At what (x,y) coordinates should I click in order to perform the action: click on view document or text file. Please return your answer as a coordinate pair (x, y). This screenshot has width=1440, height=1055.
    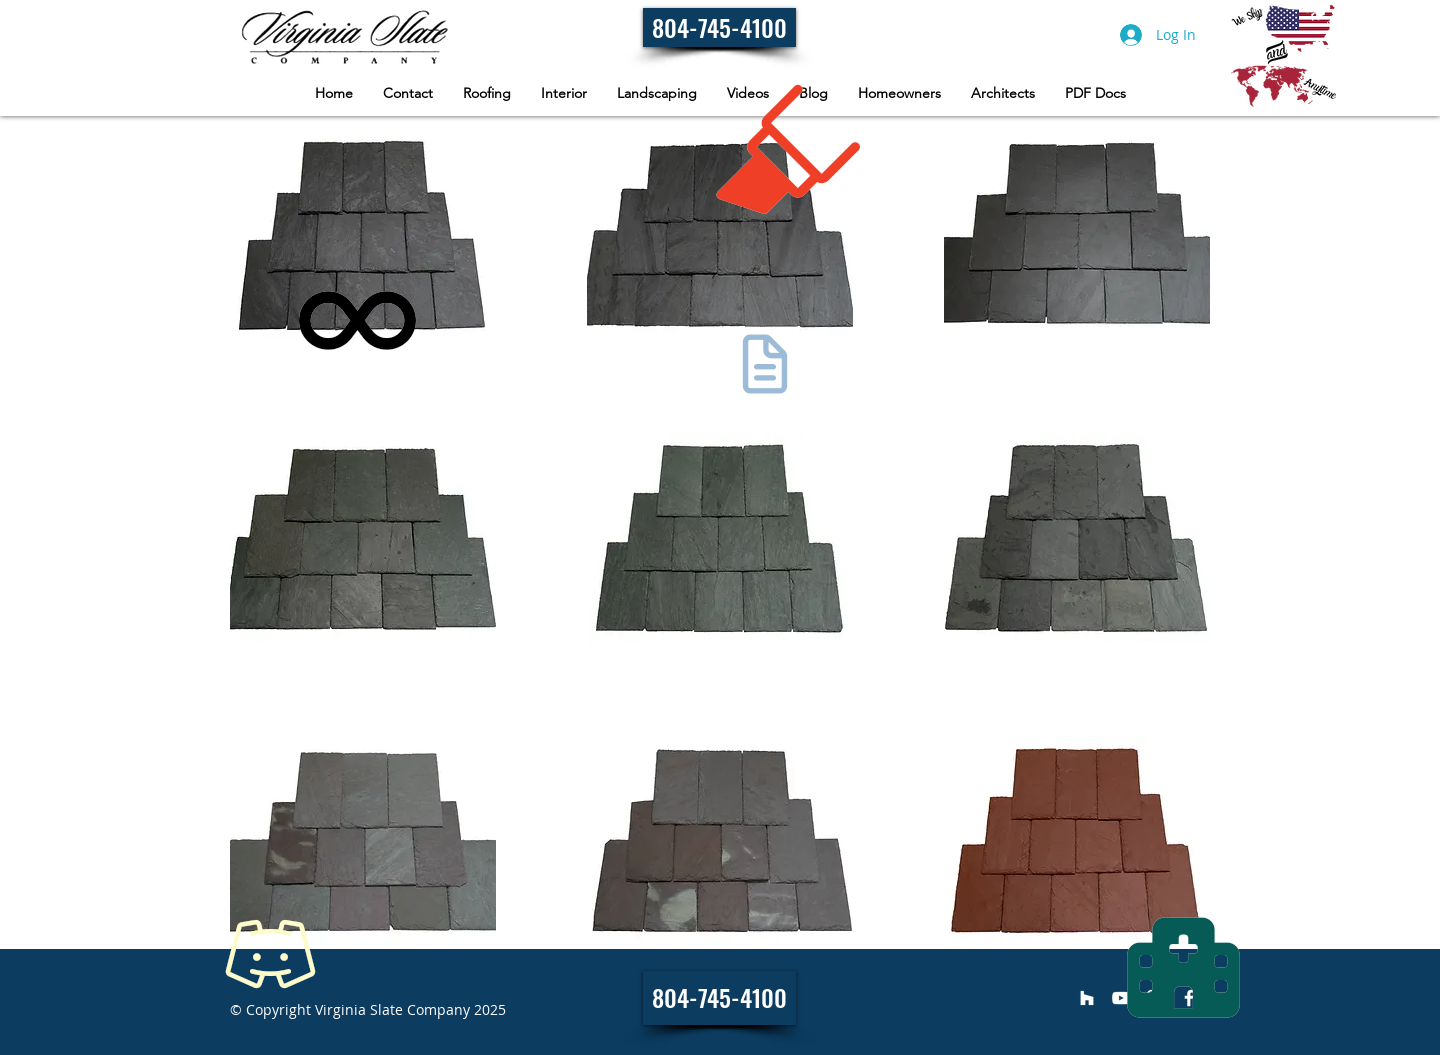
    Looking at the image, I should click on (765, 364).